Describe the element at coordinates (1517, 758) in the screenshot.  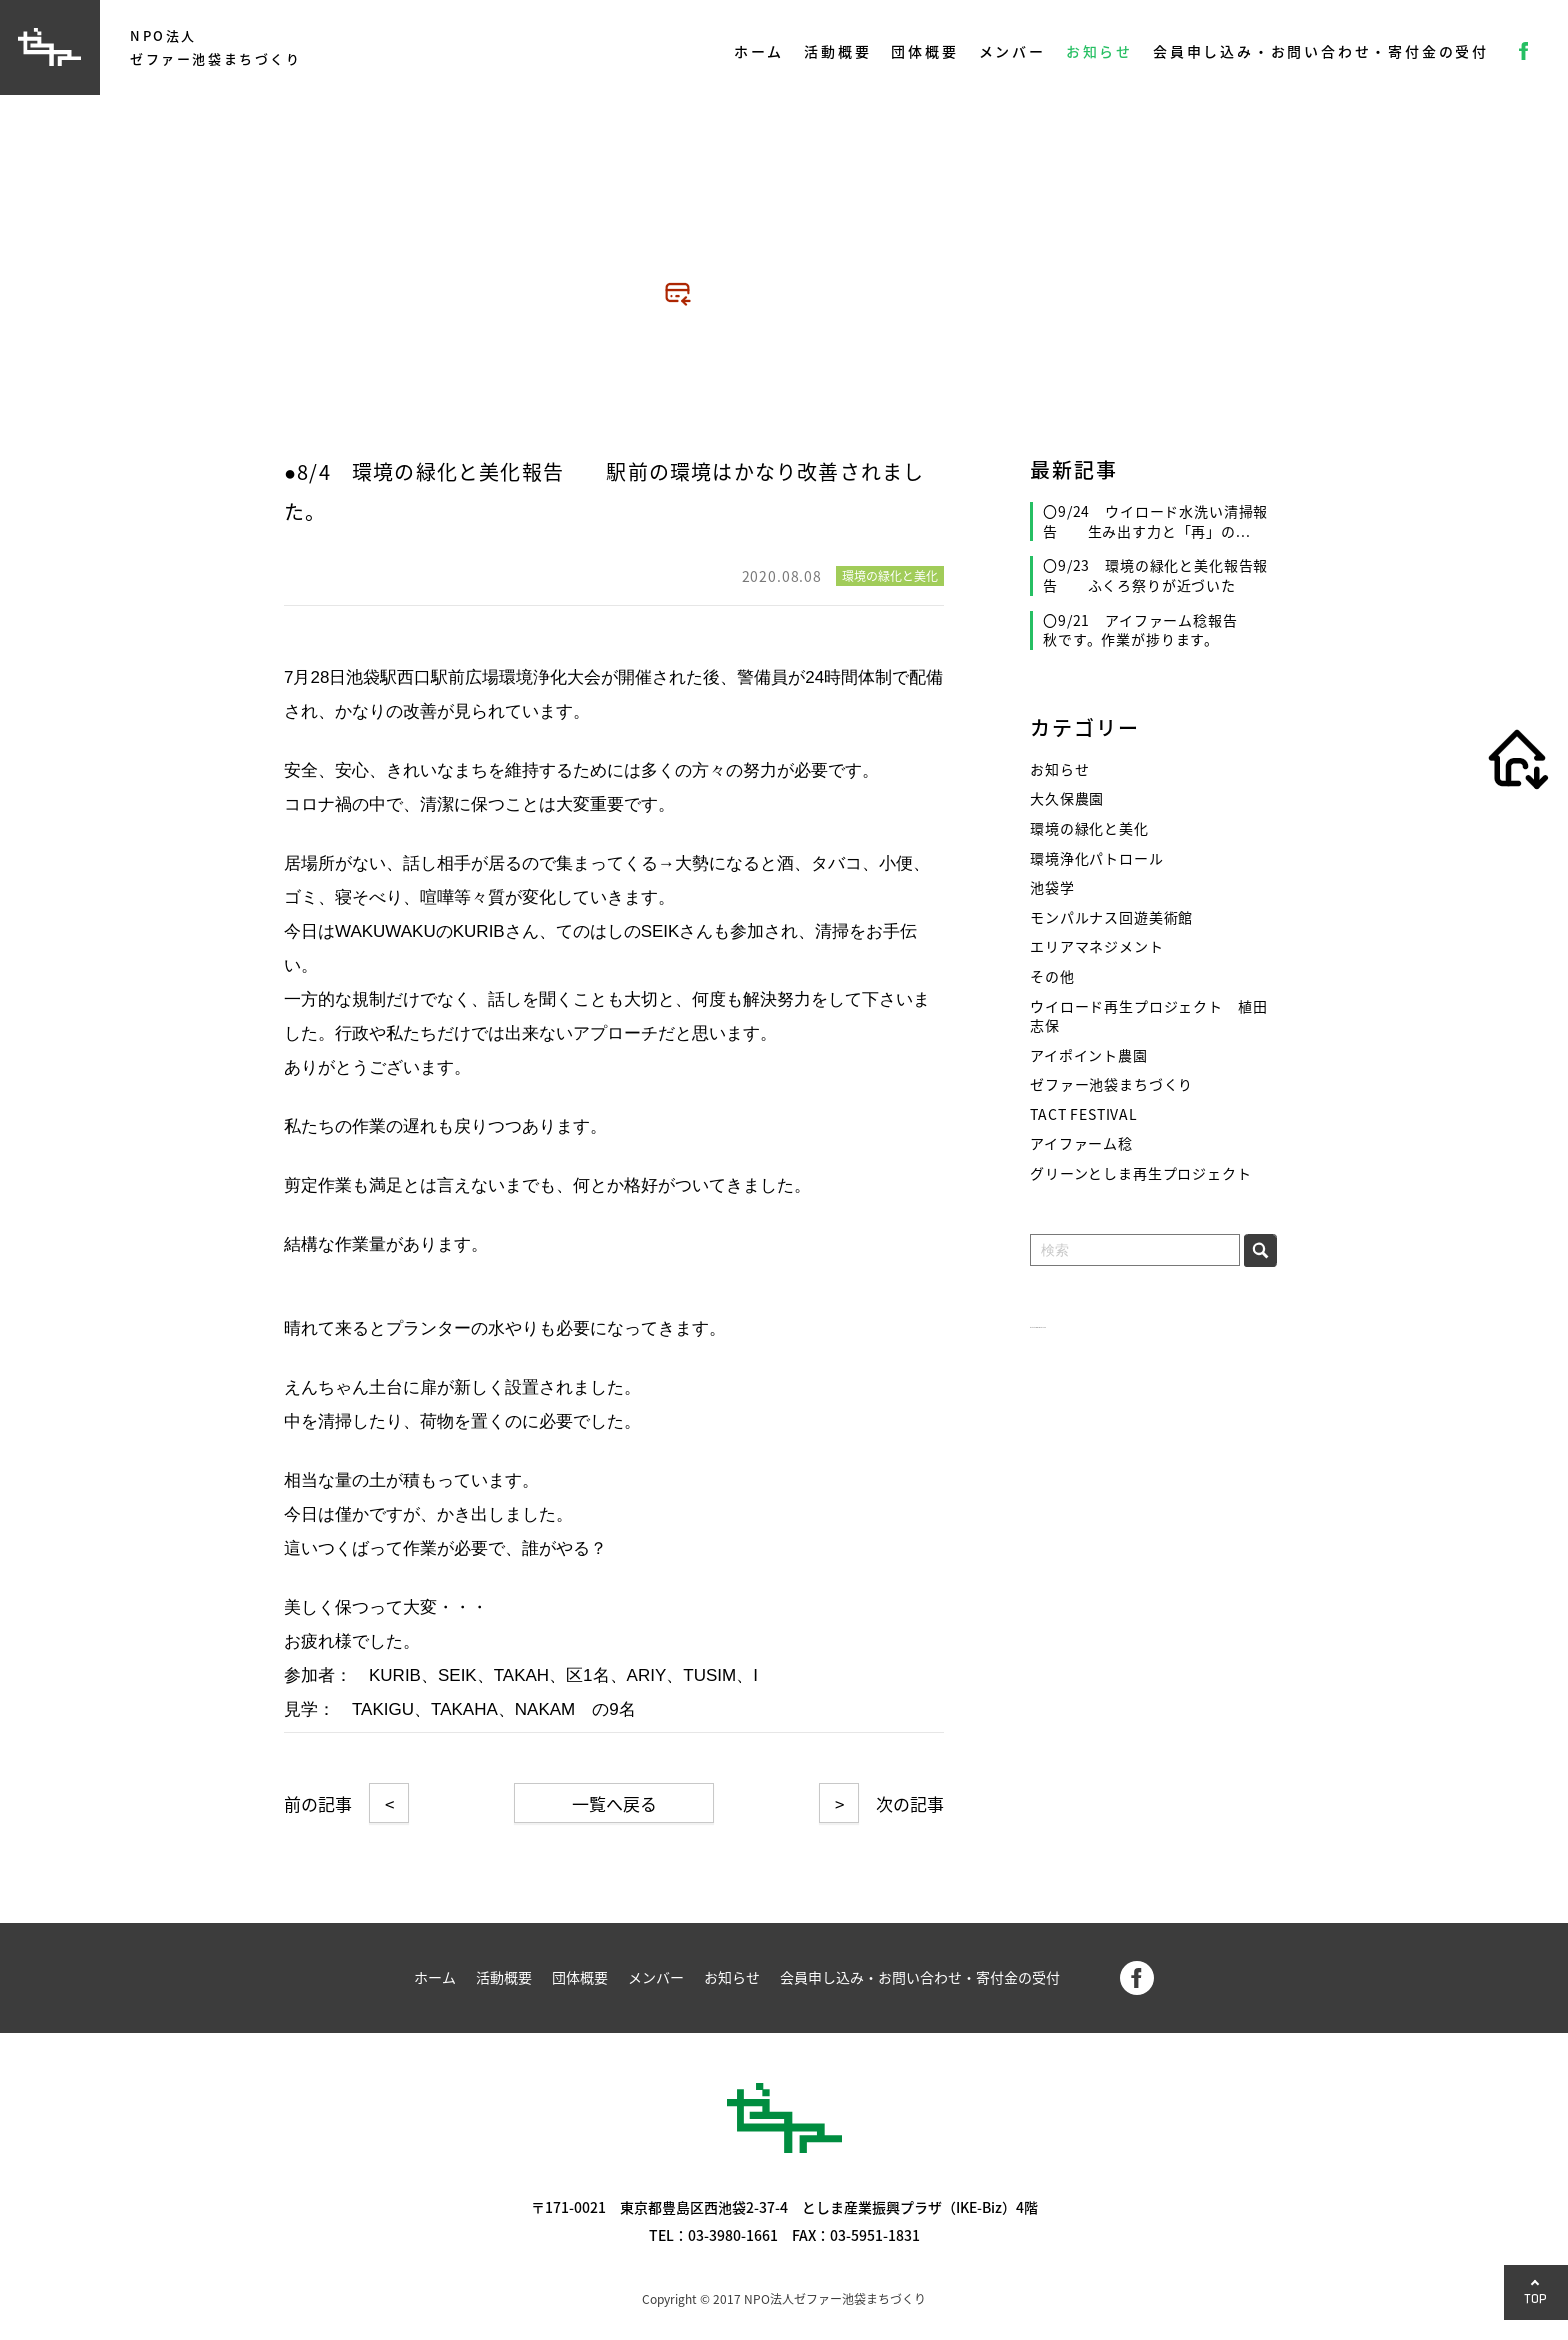
I see `download home data or settings` at that location.